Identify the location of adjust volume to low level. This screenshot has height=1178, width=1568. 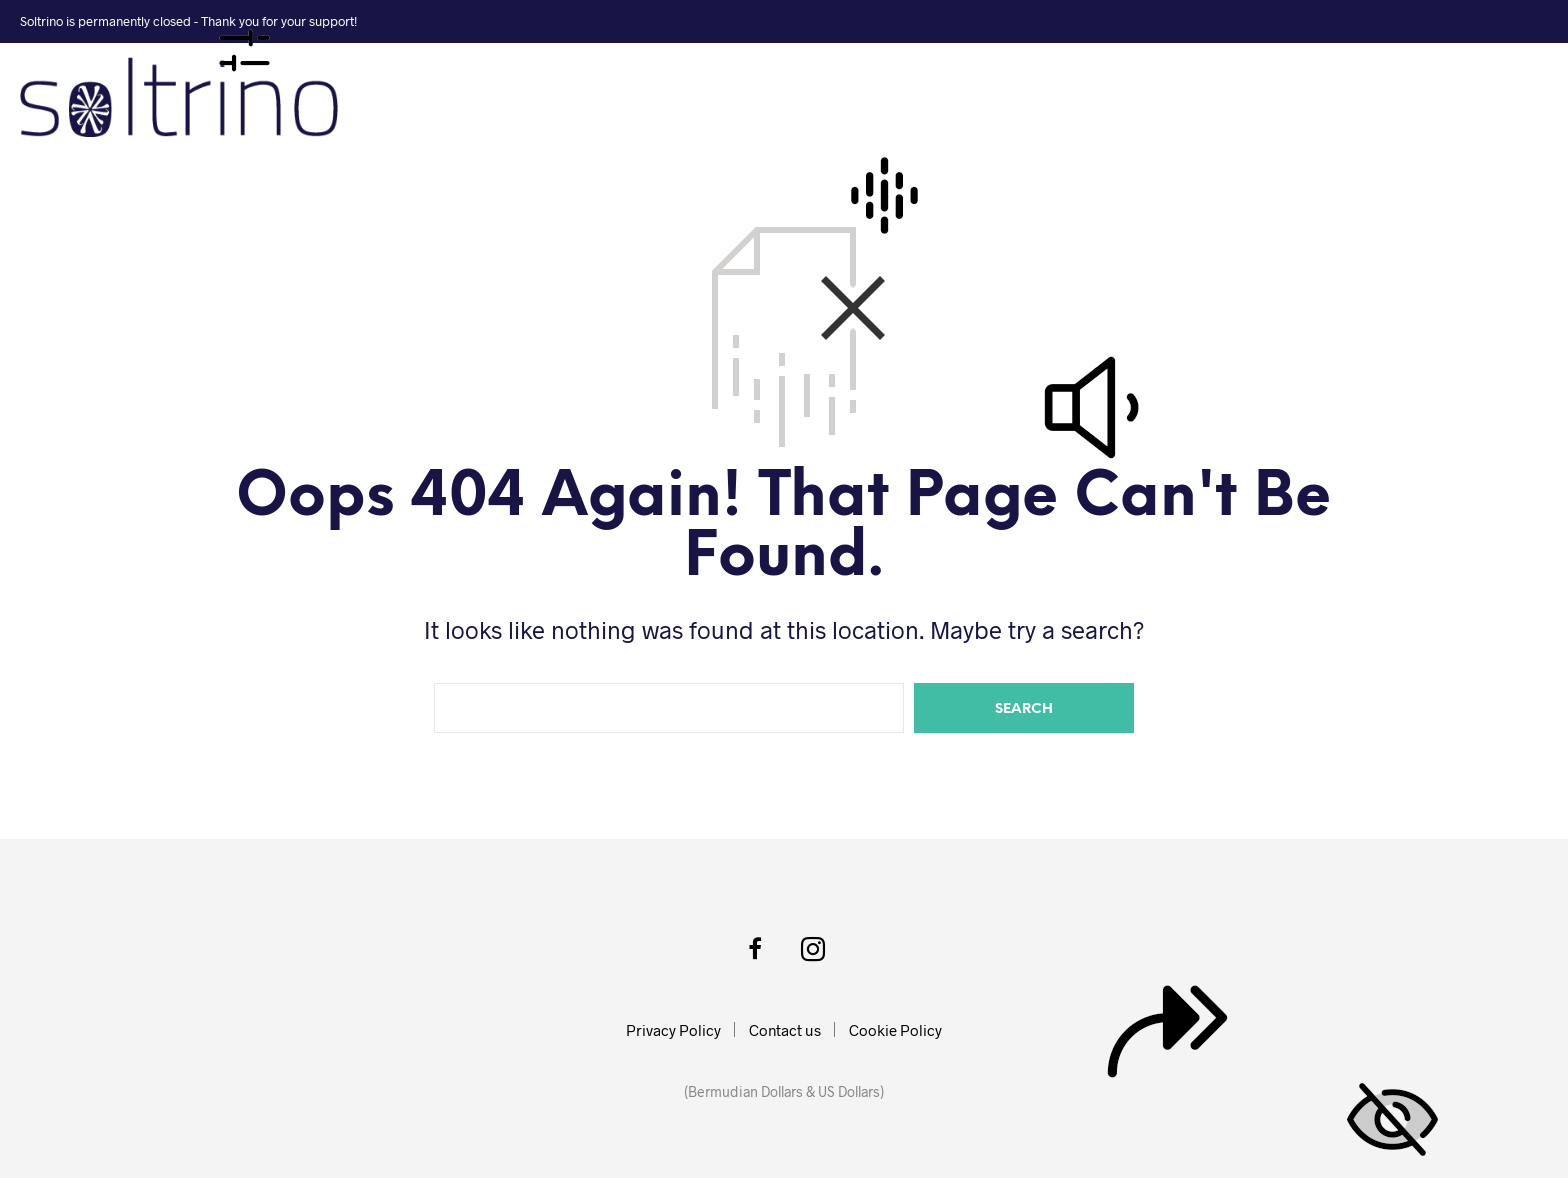
(1099, 407).